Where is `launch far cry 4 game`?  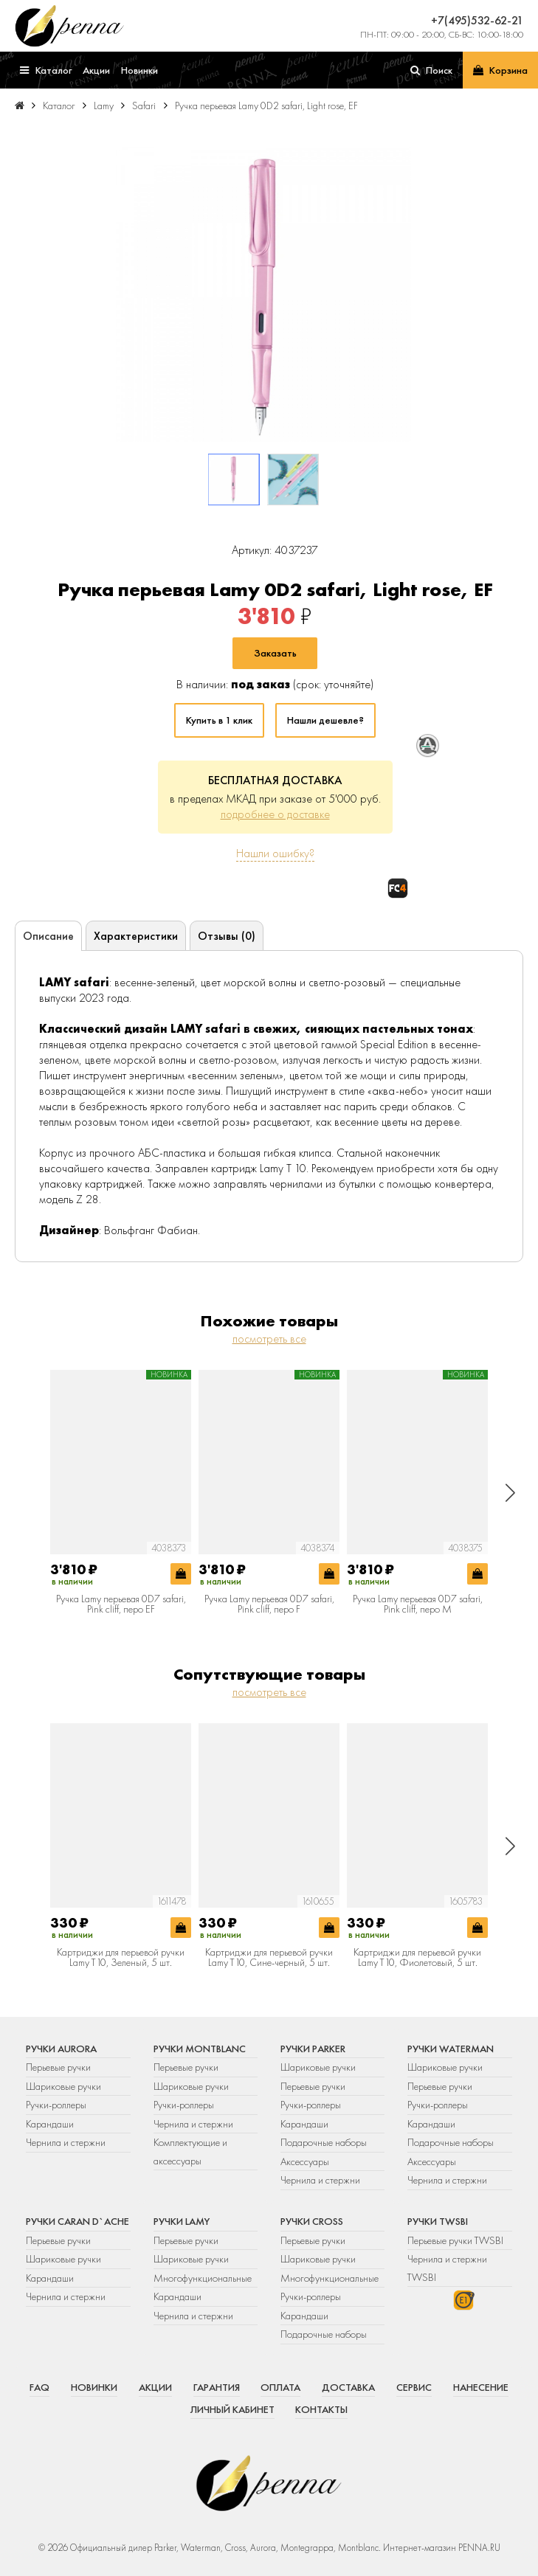 launch far cry 4 game is located at coordinates (398, 888).